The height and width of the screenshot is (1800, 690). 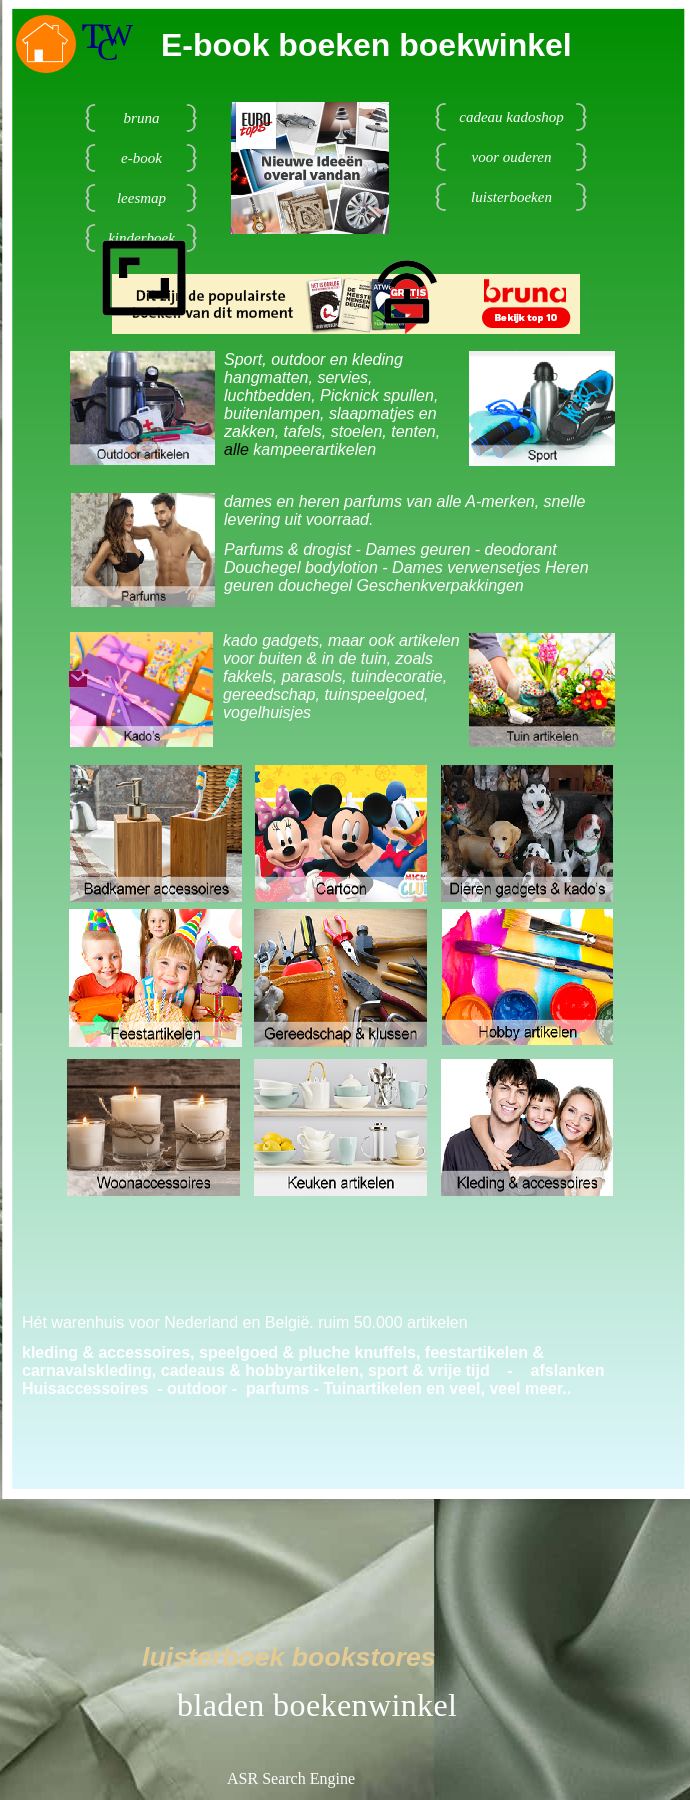 What do you see at coordinates (144, 278) in the screenshot?
I see `adjust image or video aspect ratio` at bounding box center [144, 278].